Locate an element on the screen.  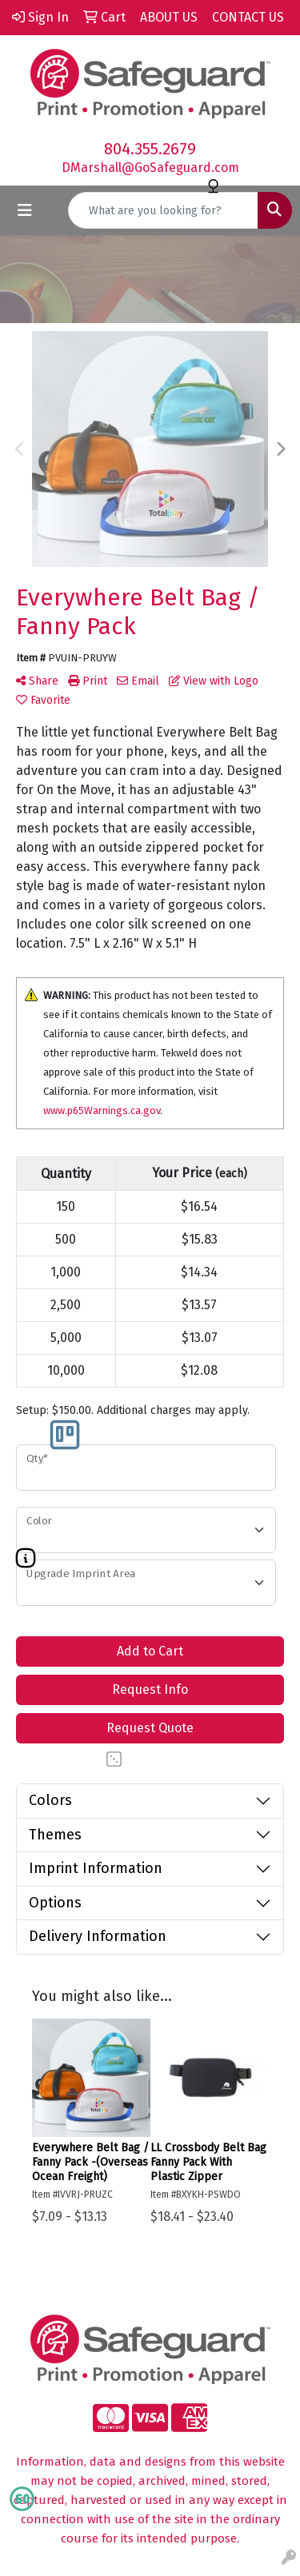
view nature or outdoor-related content is located at coordinates (213, 186).